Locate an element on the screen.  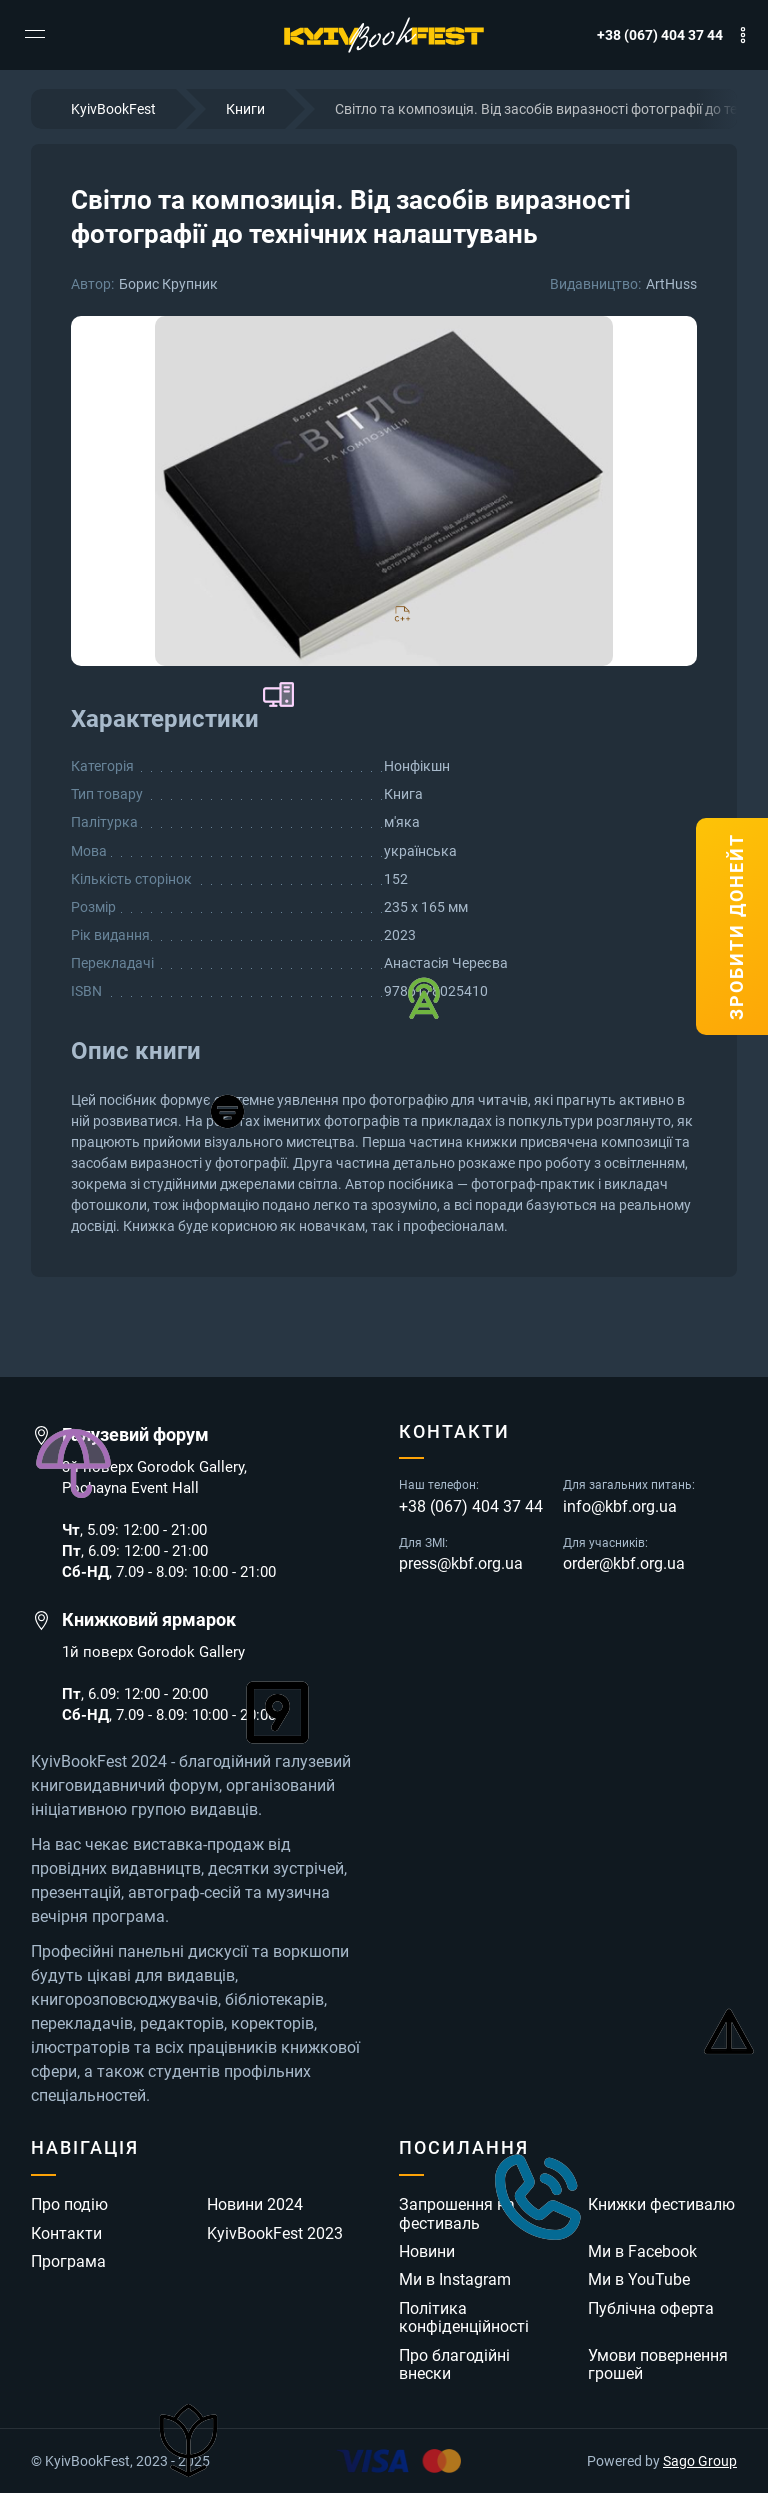
a C++ source code file is located at coordinates (402, 614).